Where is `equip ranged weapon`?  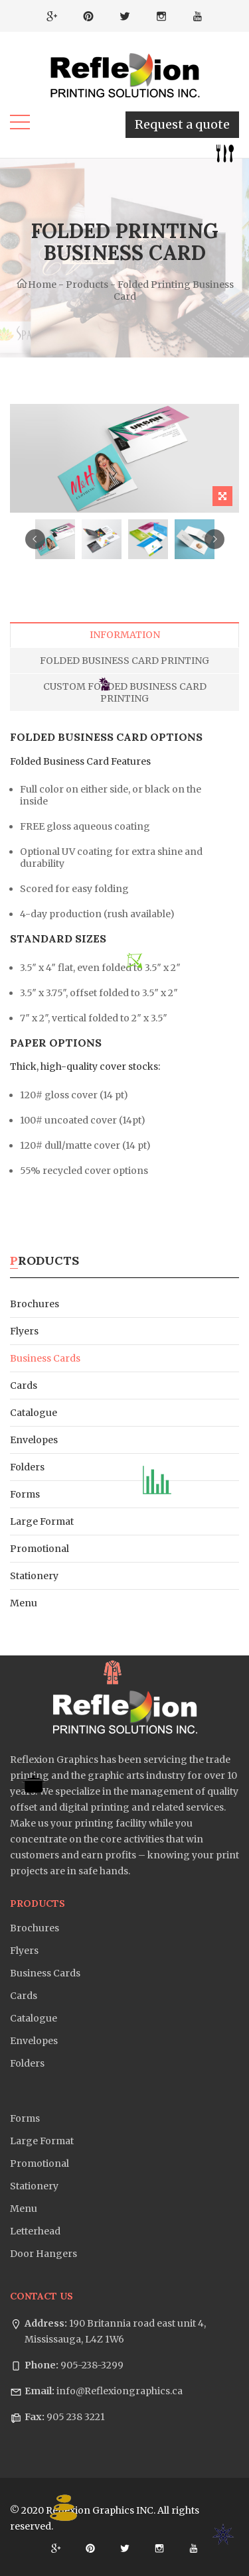 equip ranged weapon is located at coordinates (134, 960).